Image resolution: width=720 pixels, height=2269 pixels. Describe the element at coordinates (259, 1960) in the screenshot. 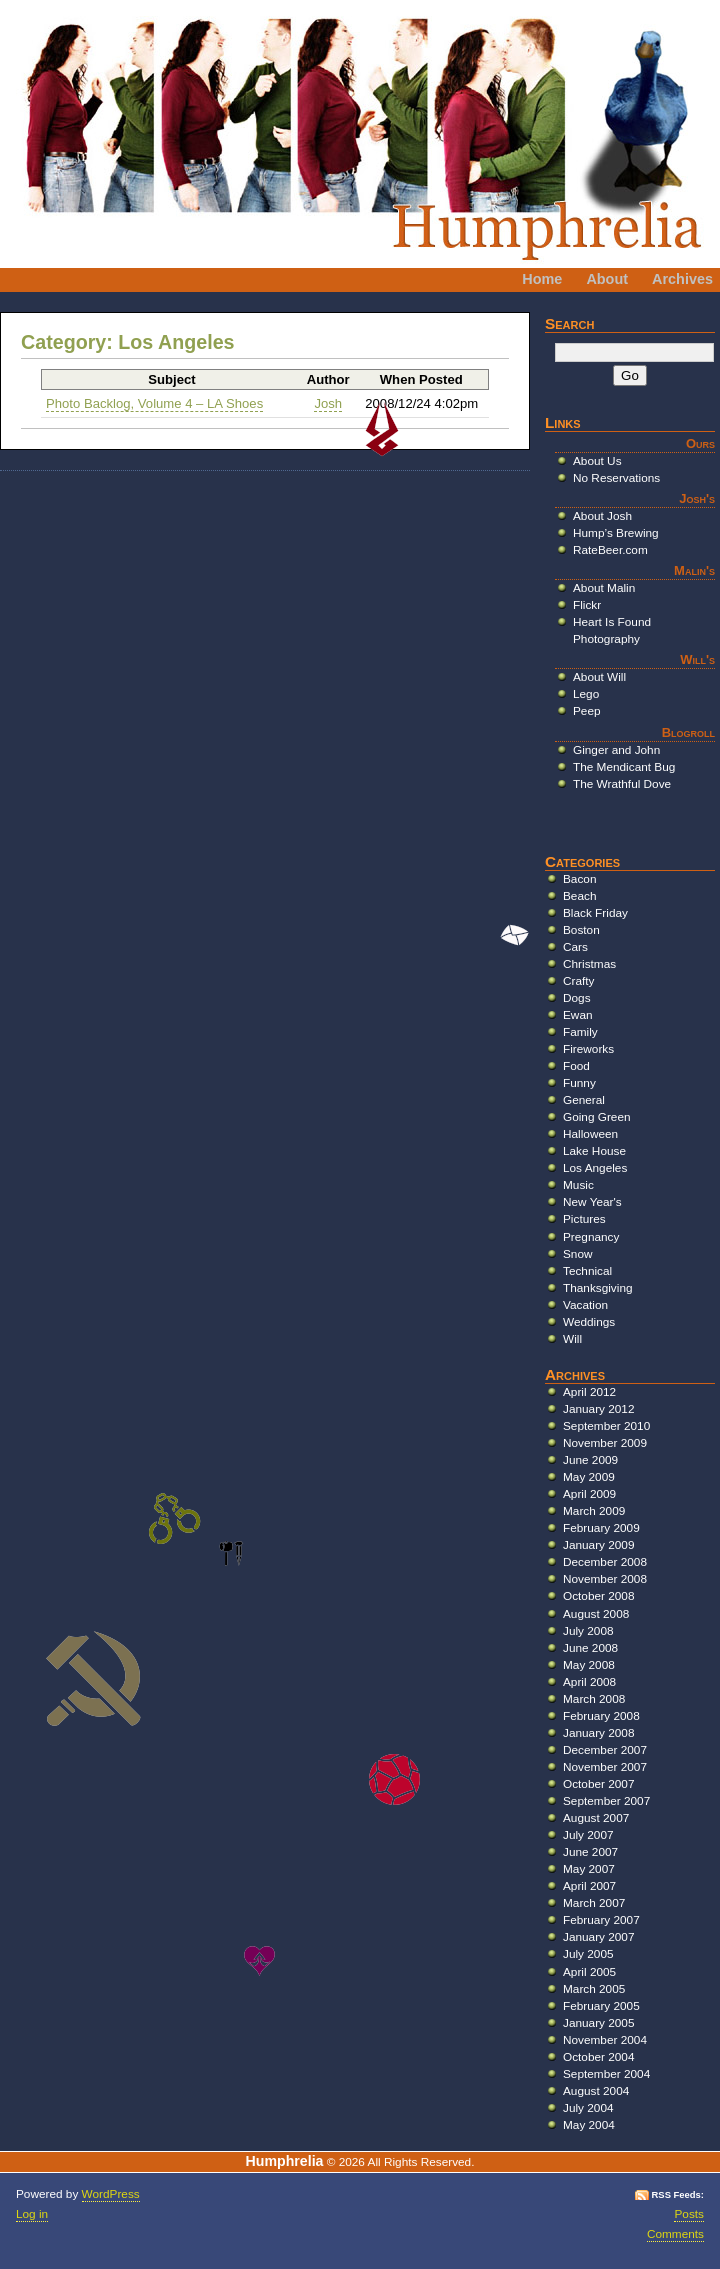

I see `select a cheerful or happy mood` at that location.